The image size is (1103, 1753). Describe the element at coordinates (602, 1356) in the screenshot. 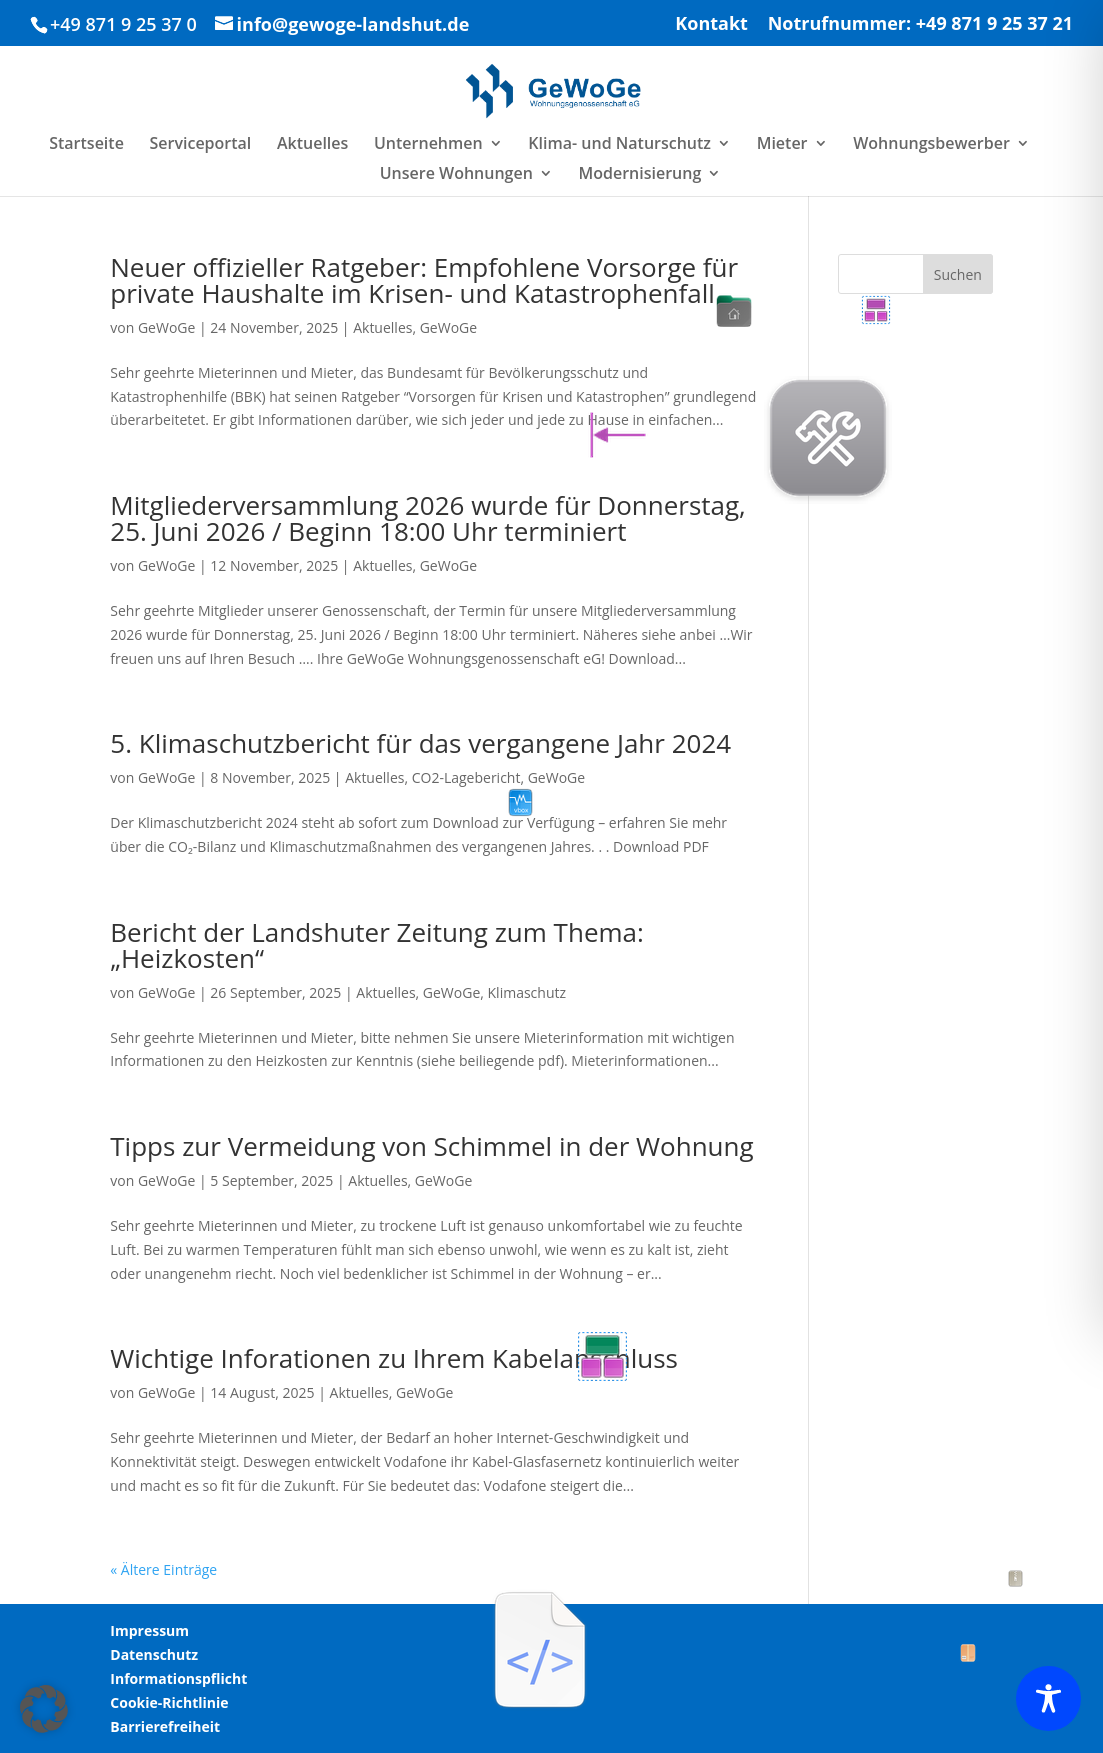

I see `select all items in the current view` at that location.